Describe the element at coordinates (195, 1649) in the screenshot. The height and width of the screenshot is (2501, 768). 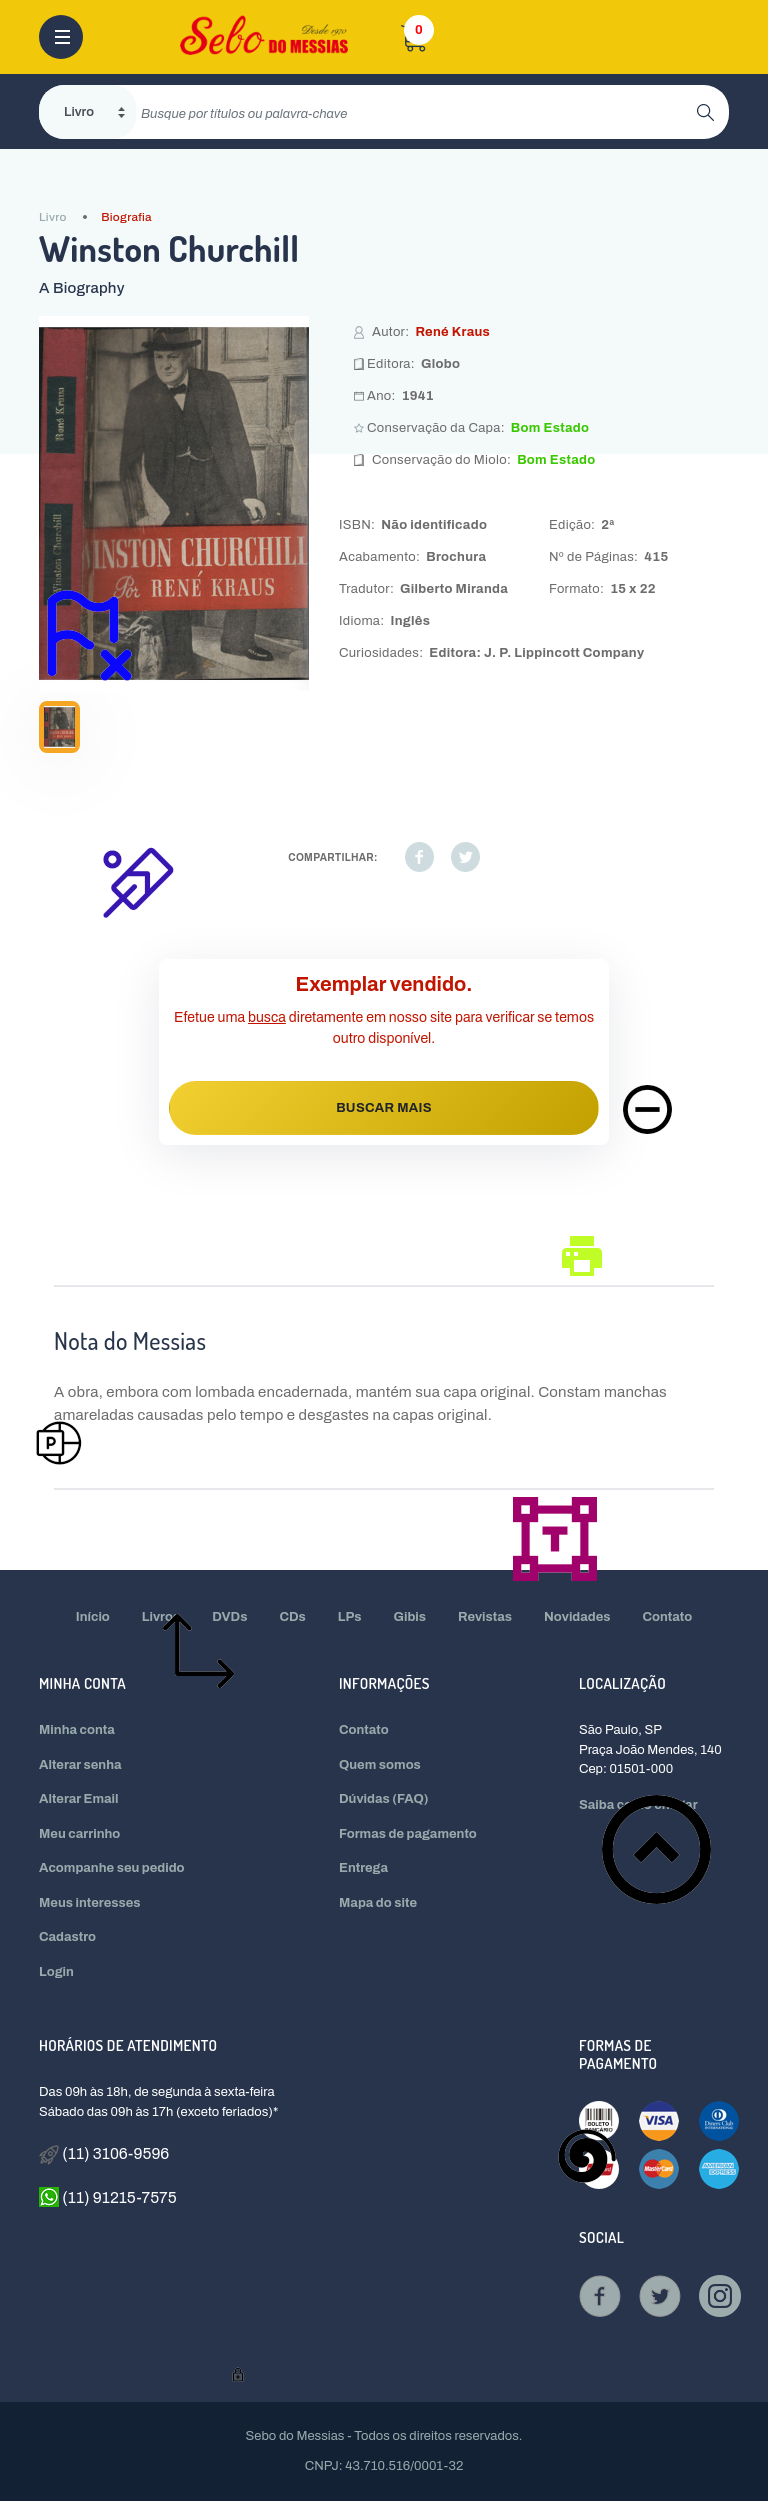
I see `vector path or directional control point` at that location.